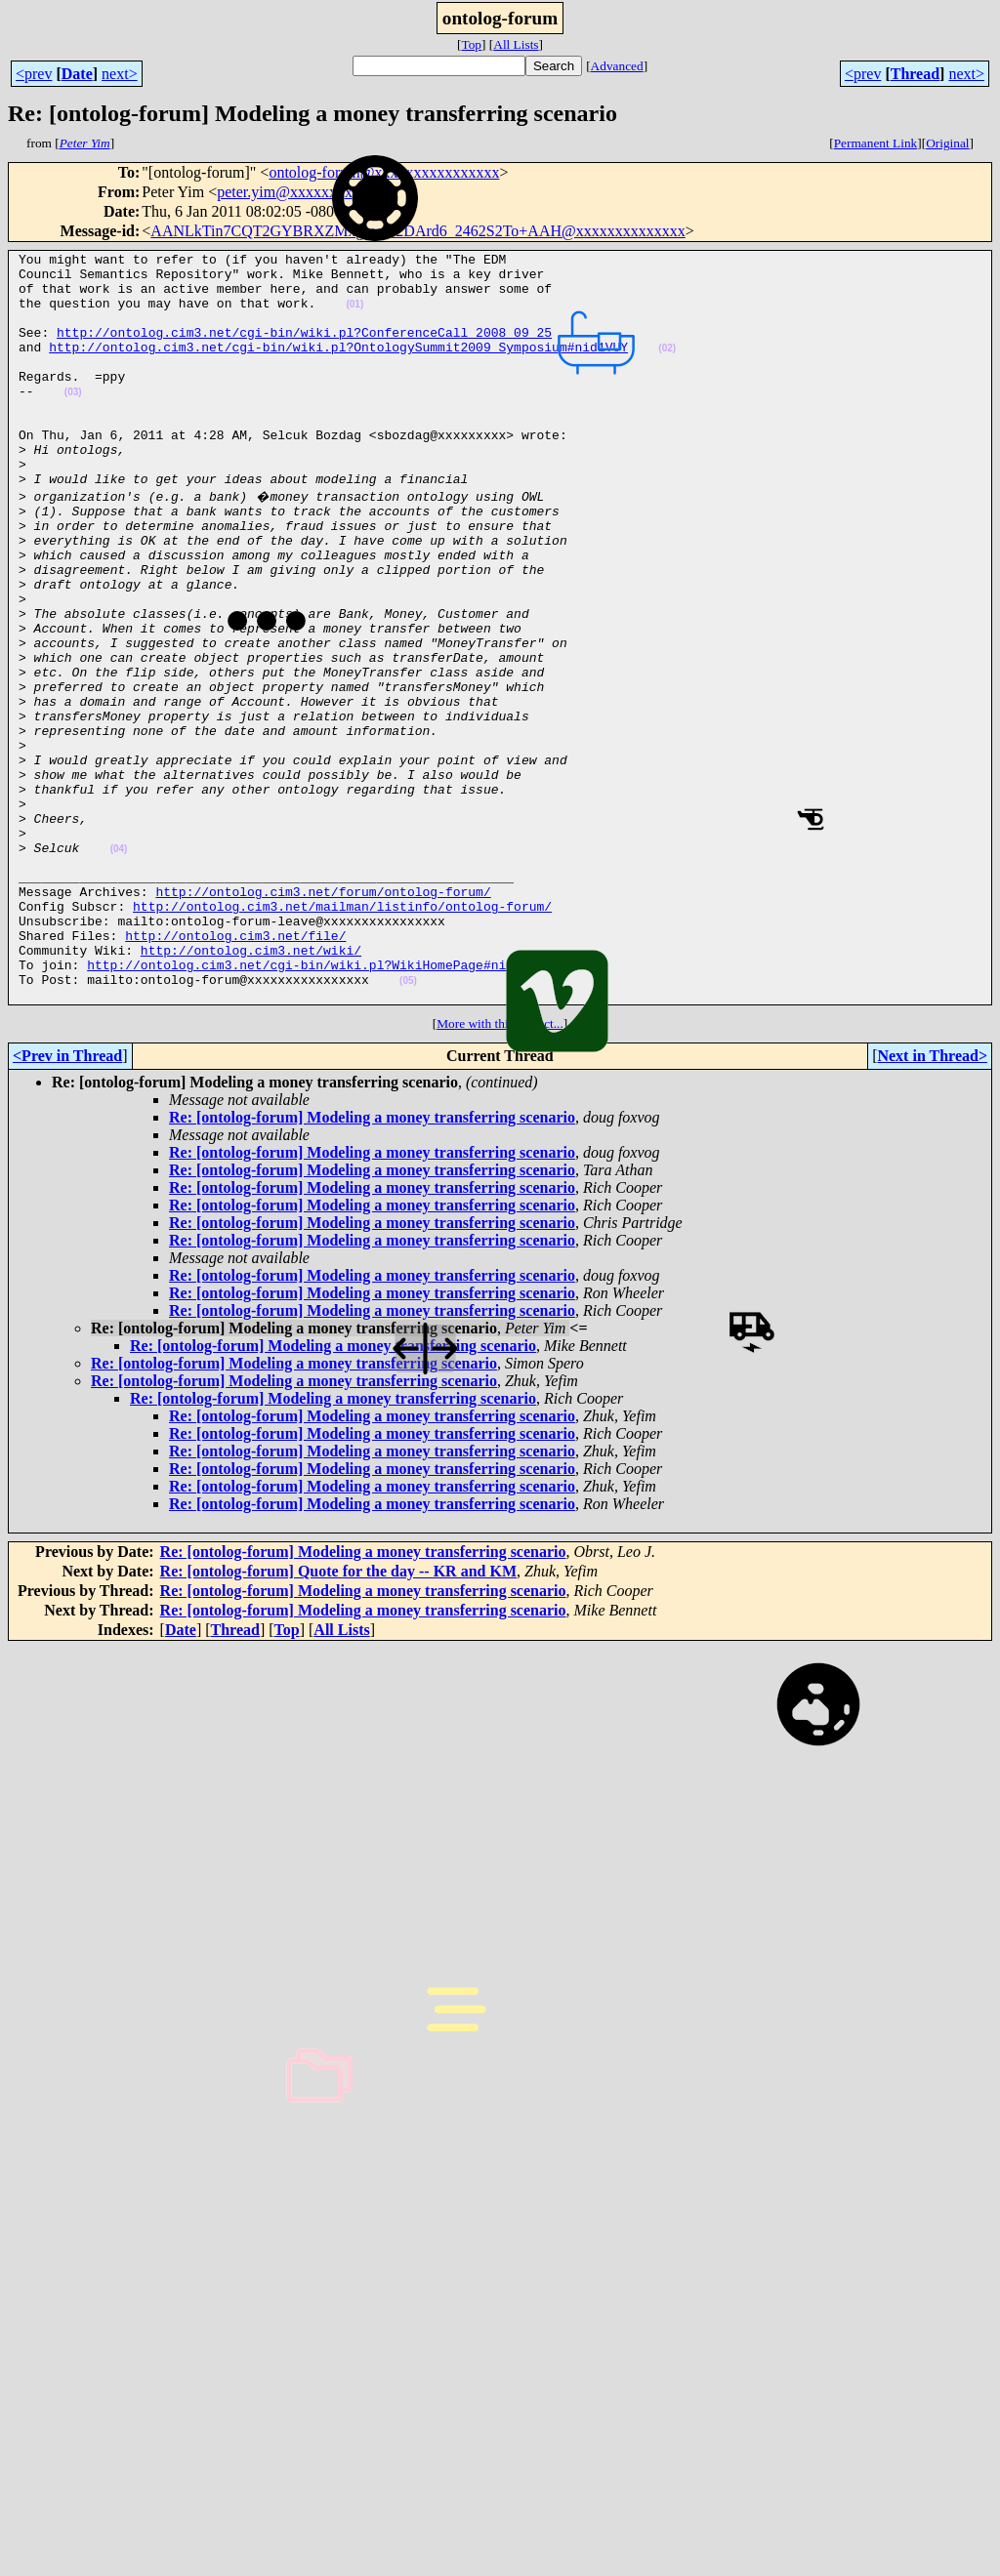 The width and height of the screenshot is (1000, 2576). I want to click on select electric rickshaw as transport option, so click(752, 1330).